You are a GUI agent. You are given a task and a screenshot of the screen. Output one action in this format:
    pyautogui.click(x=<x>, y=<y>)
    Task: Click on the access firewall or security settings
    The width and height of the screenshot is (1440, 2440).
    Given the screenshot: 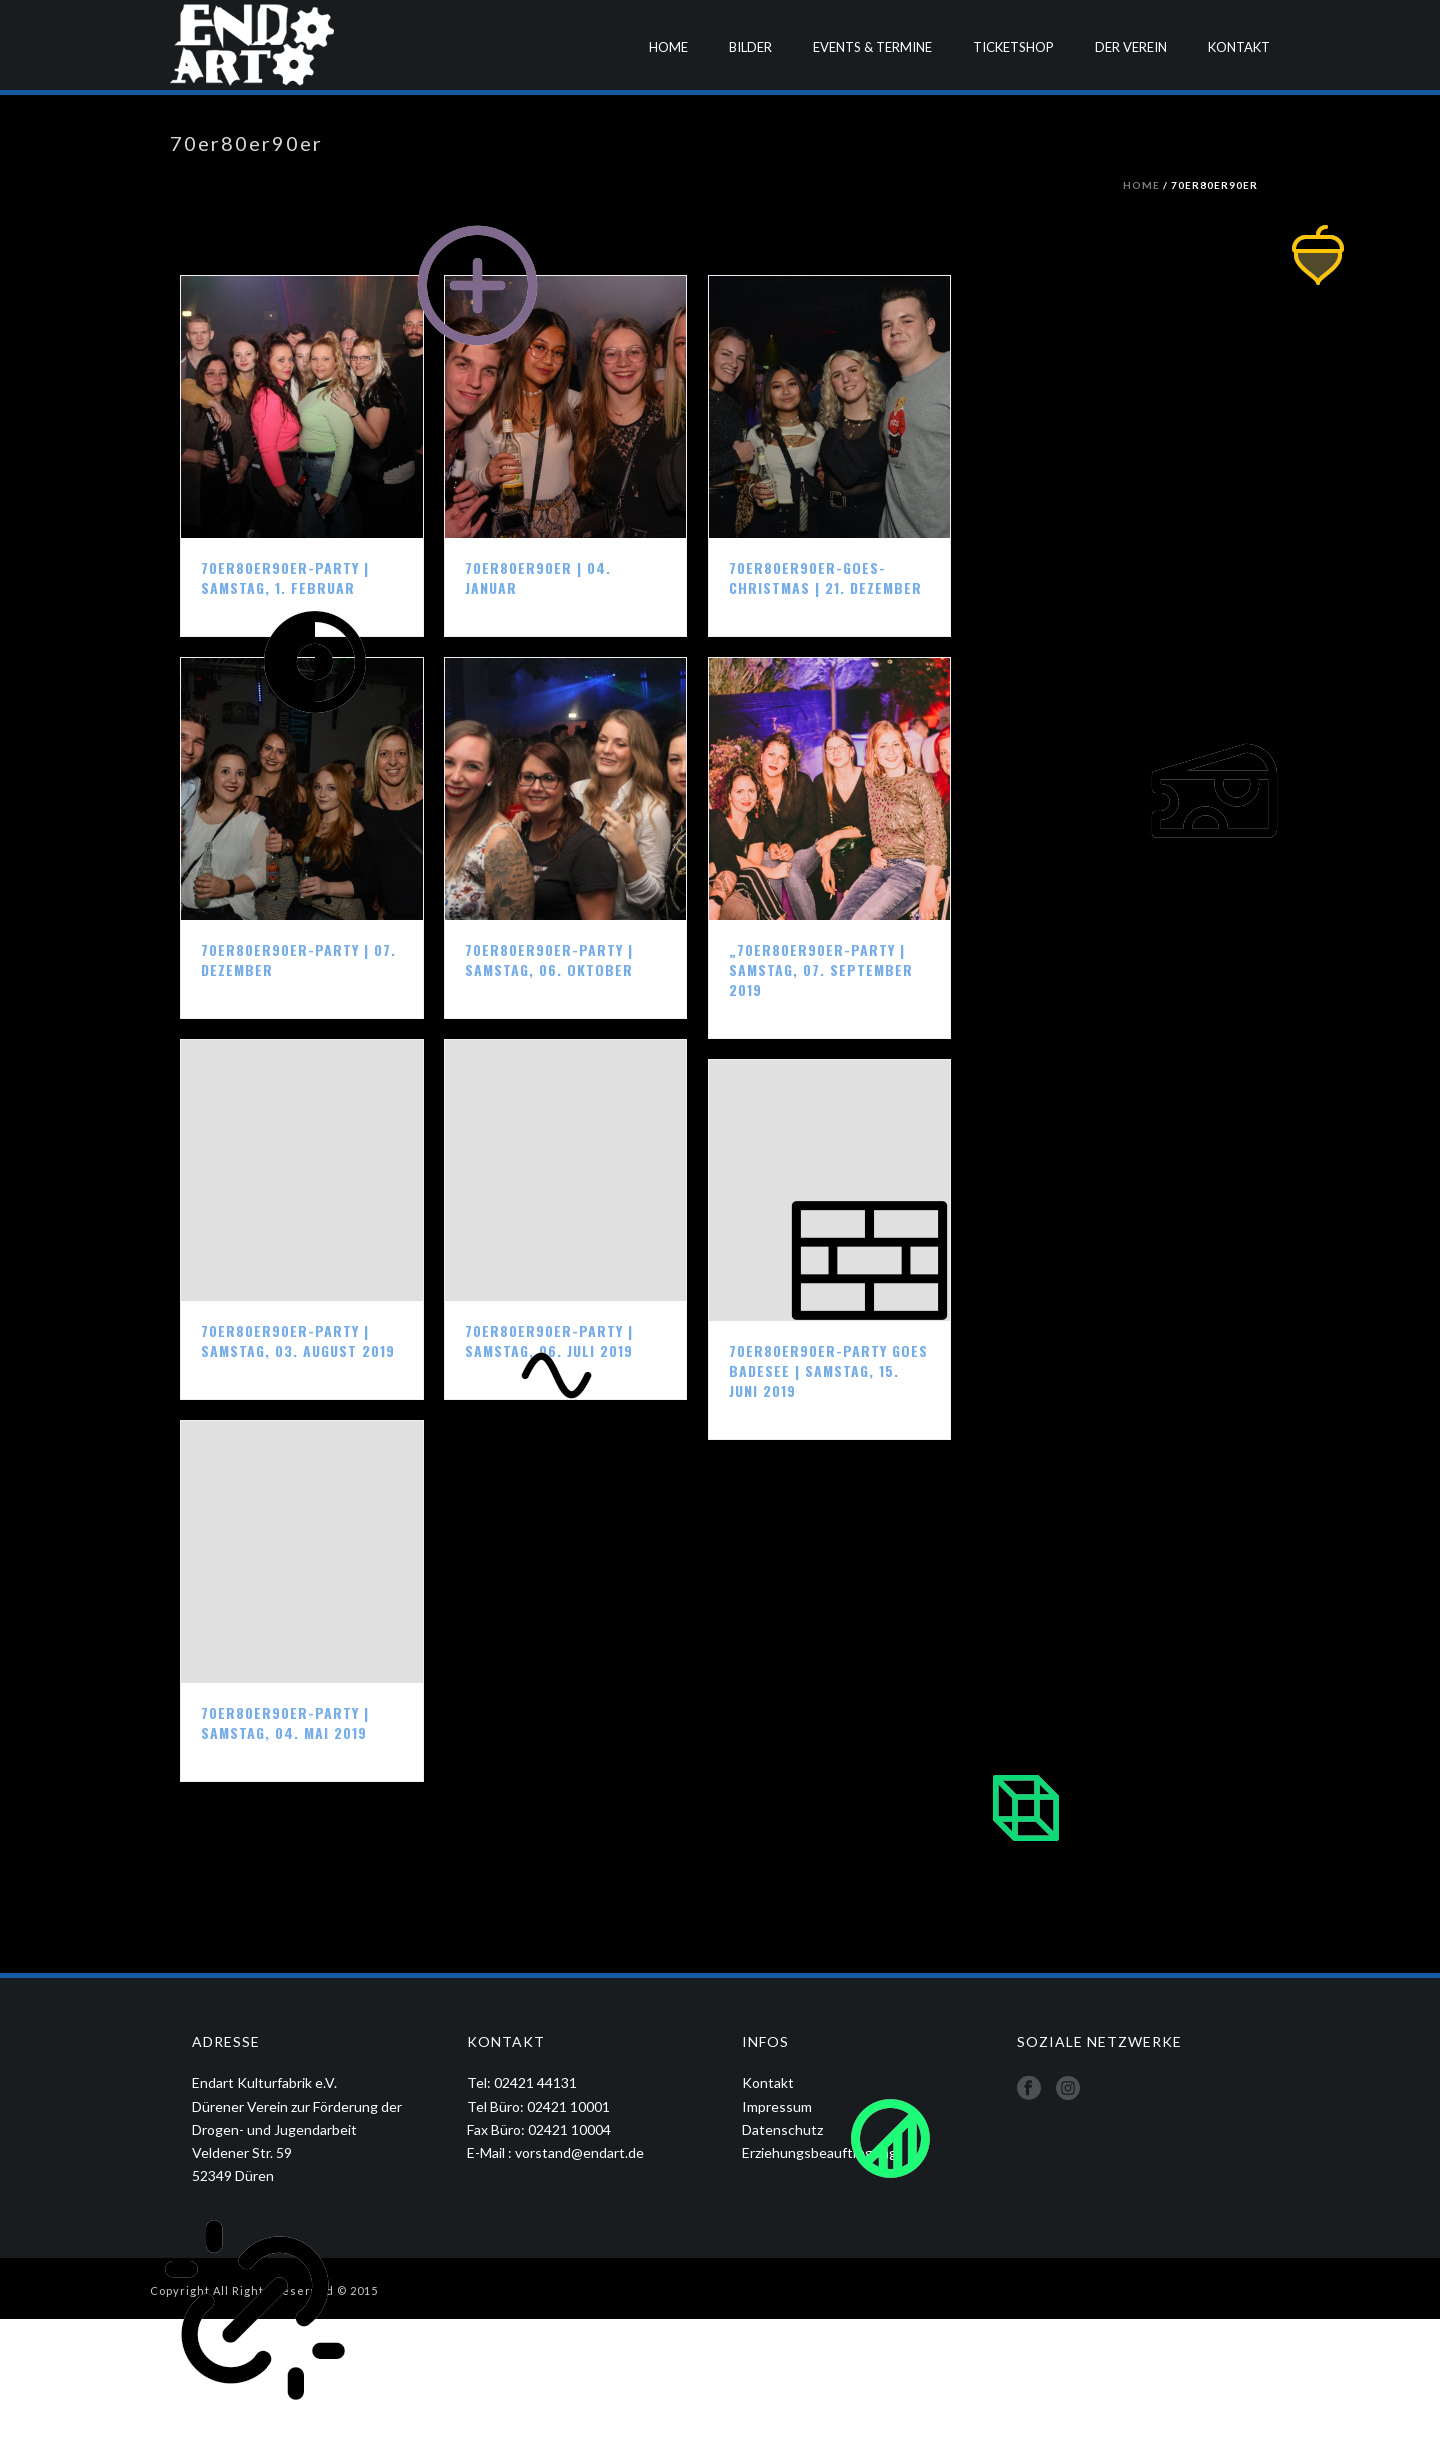 What is the action you would take?
    pyautogui.click(x=869, y=1260)
    